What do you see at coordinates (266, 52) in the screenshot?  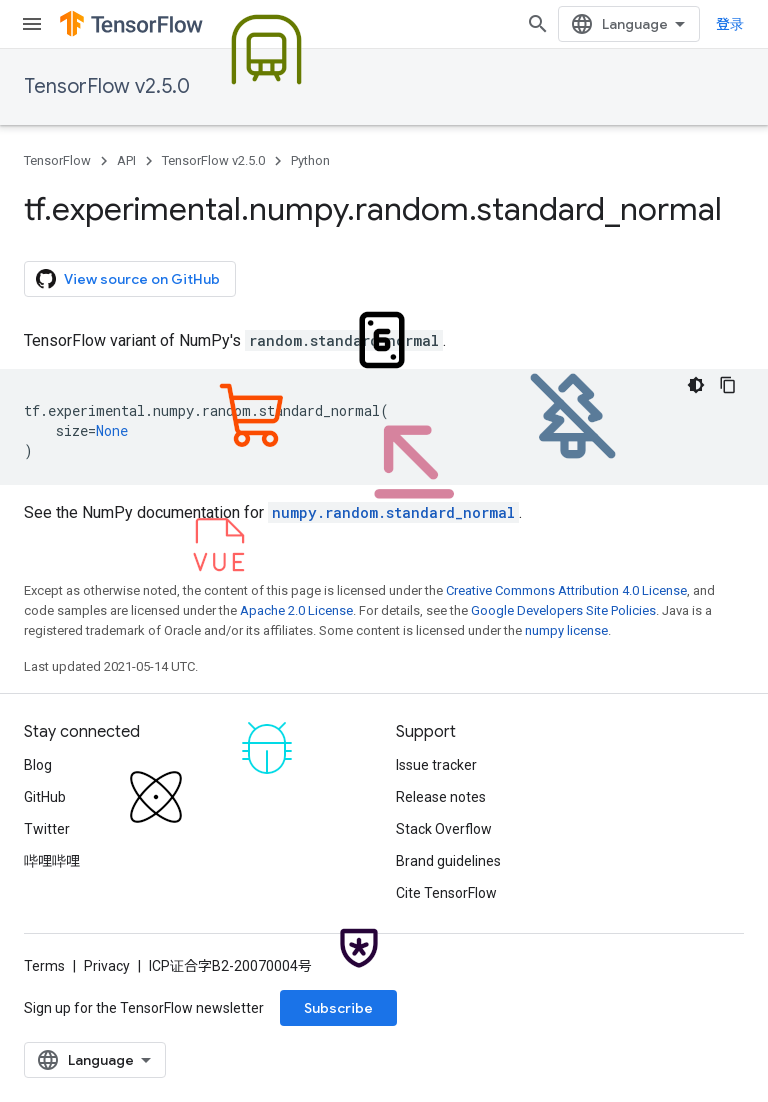 I see `view subway or metro transit options` at bounding box center [266, 52].